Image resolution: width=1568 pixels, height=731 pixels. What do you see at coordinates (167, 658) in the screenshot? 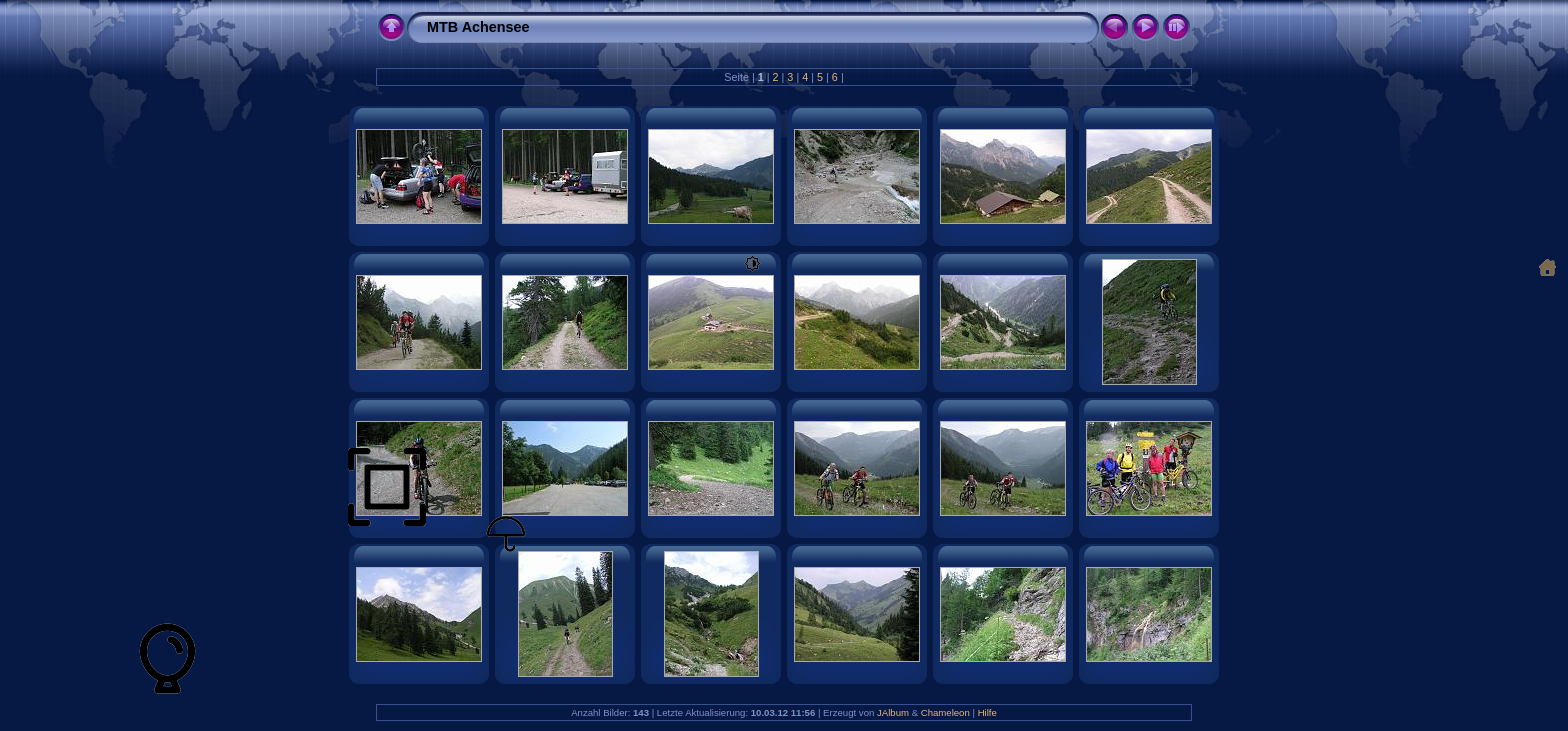
I see `celebrate an event or milestone` at bounding box center [167, 658].